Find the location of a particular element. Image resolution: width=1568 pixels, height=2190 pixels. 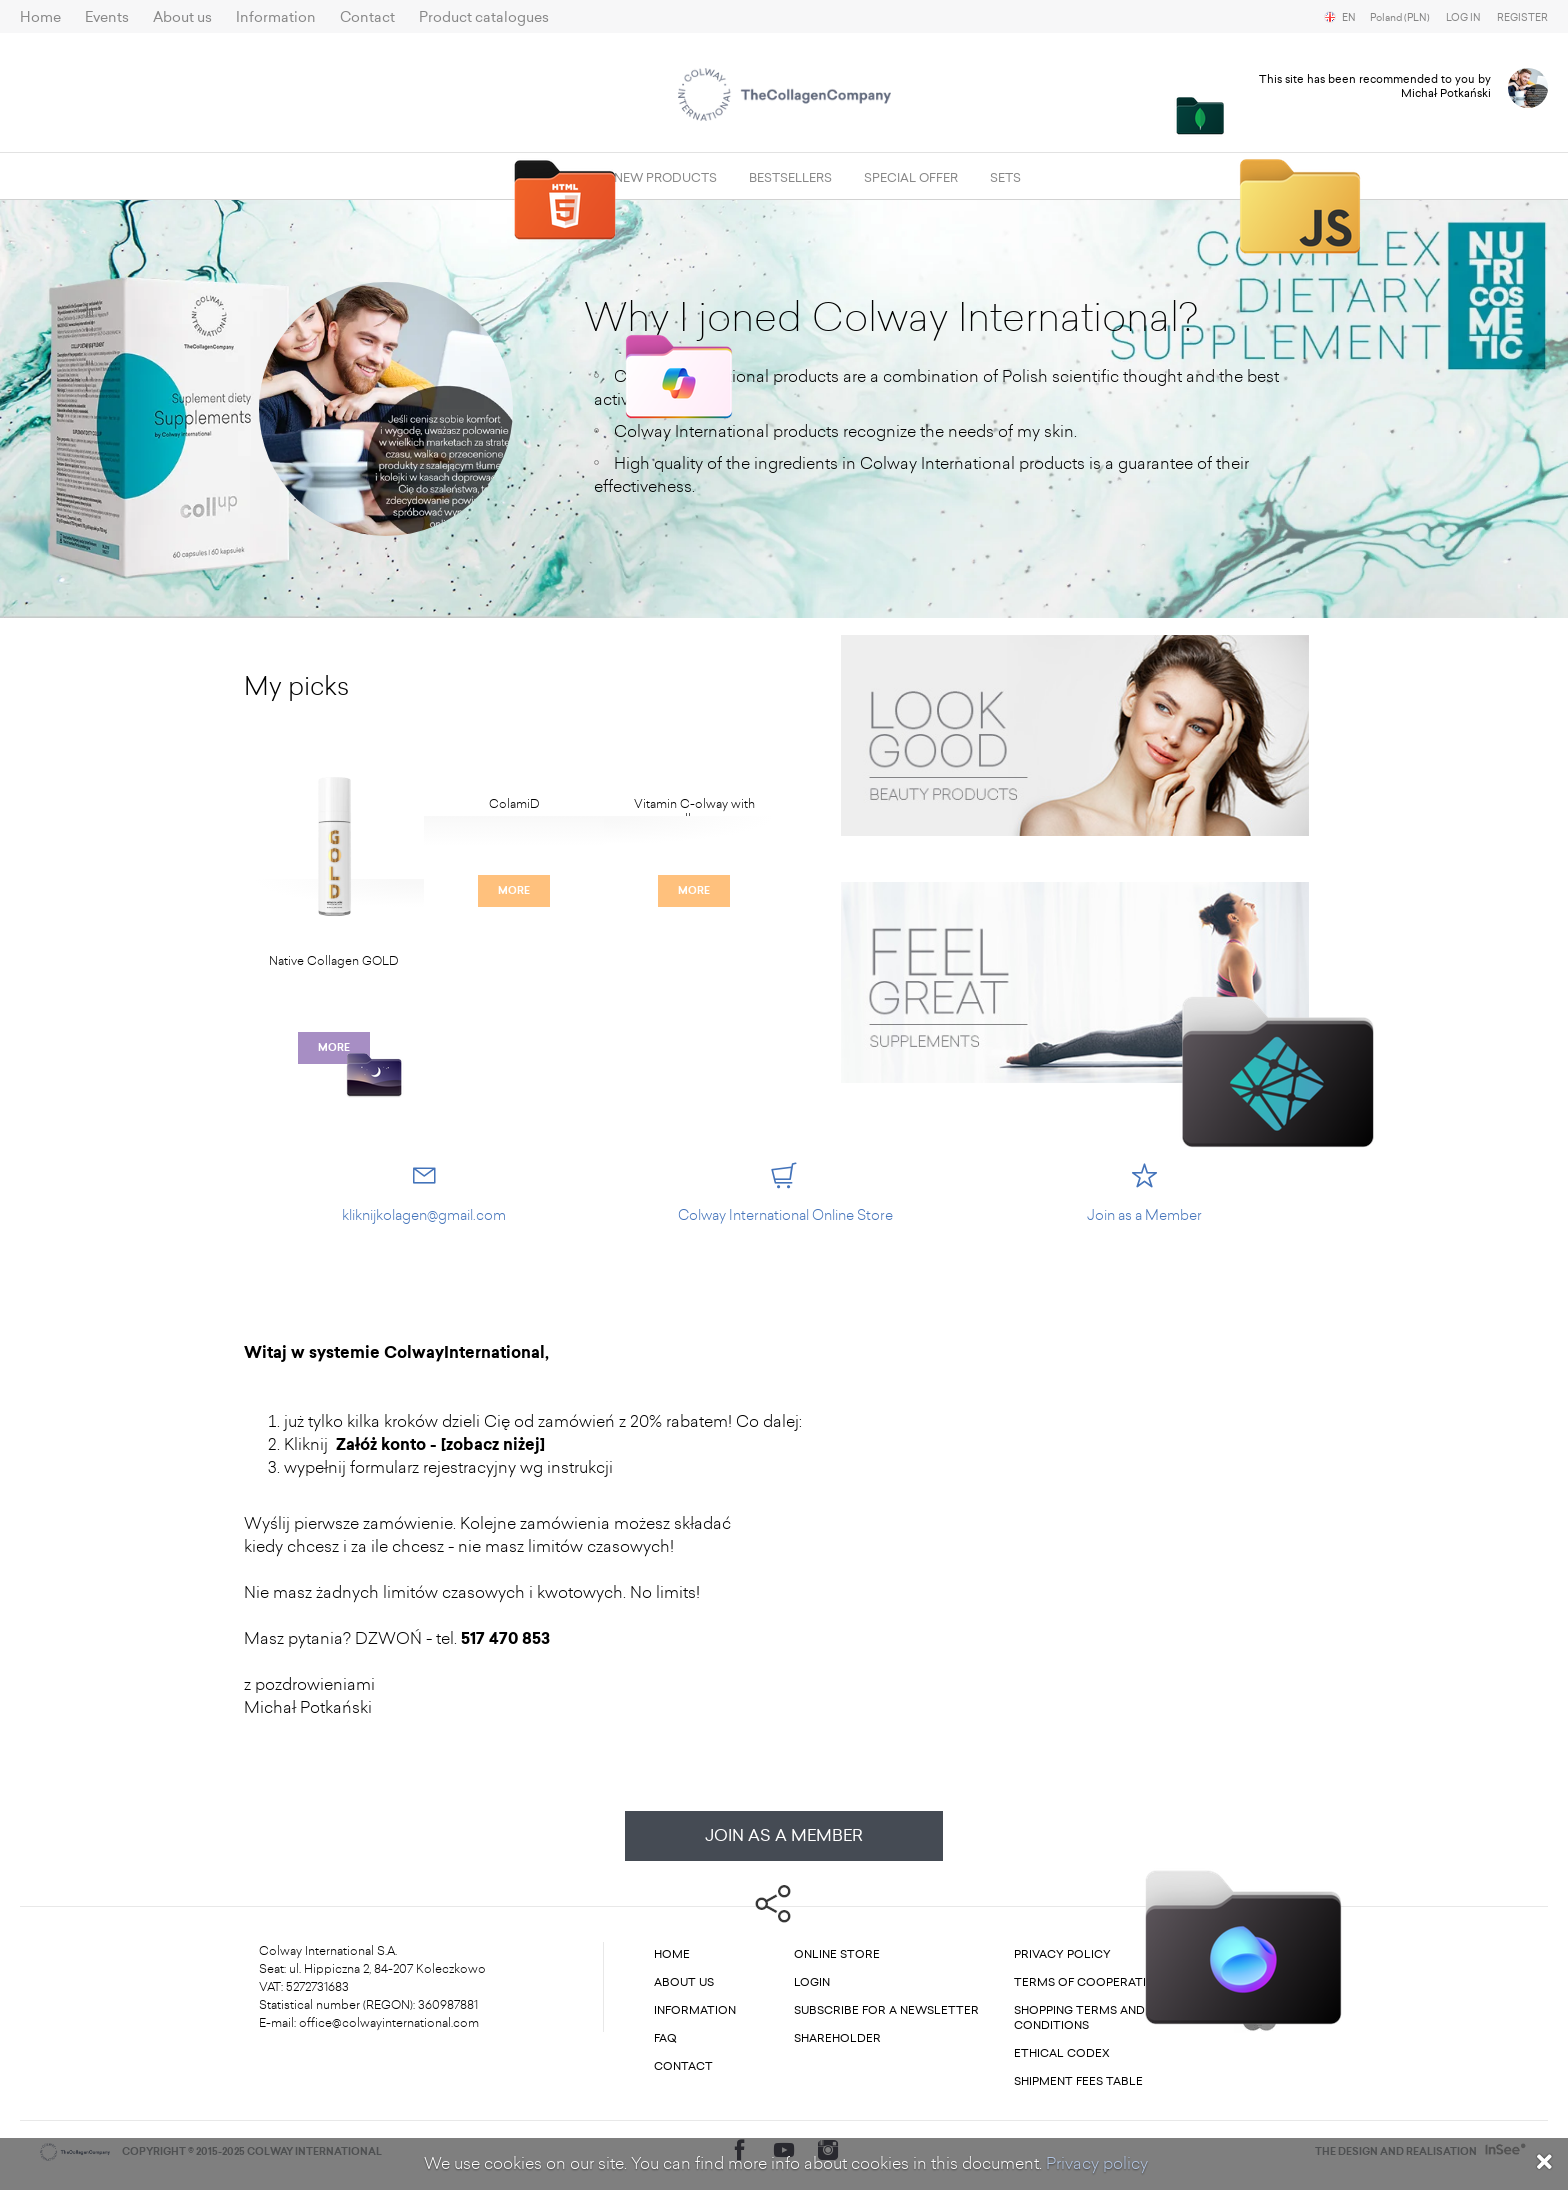

open javascript project folder is located at coordinates (1299, 209).